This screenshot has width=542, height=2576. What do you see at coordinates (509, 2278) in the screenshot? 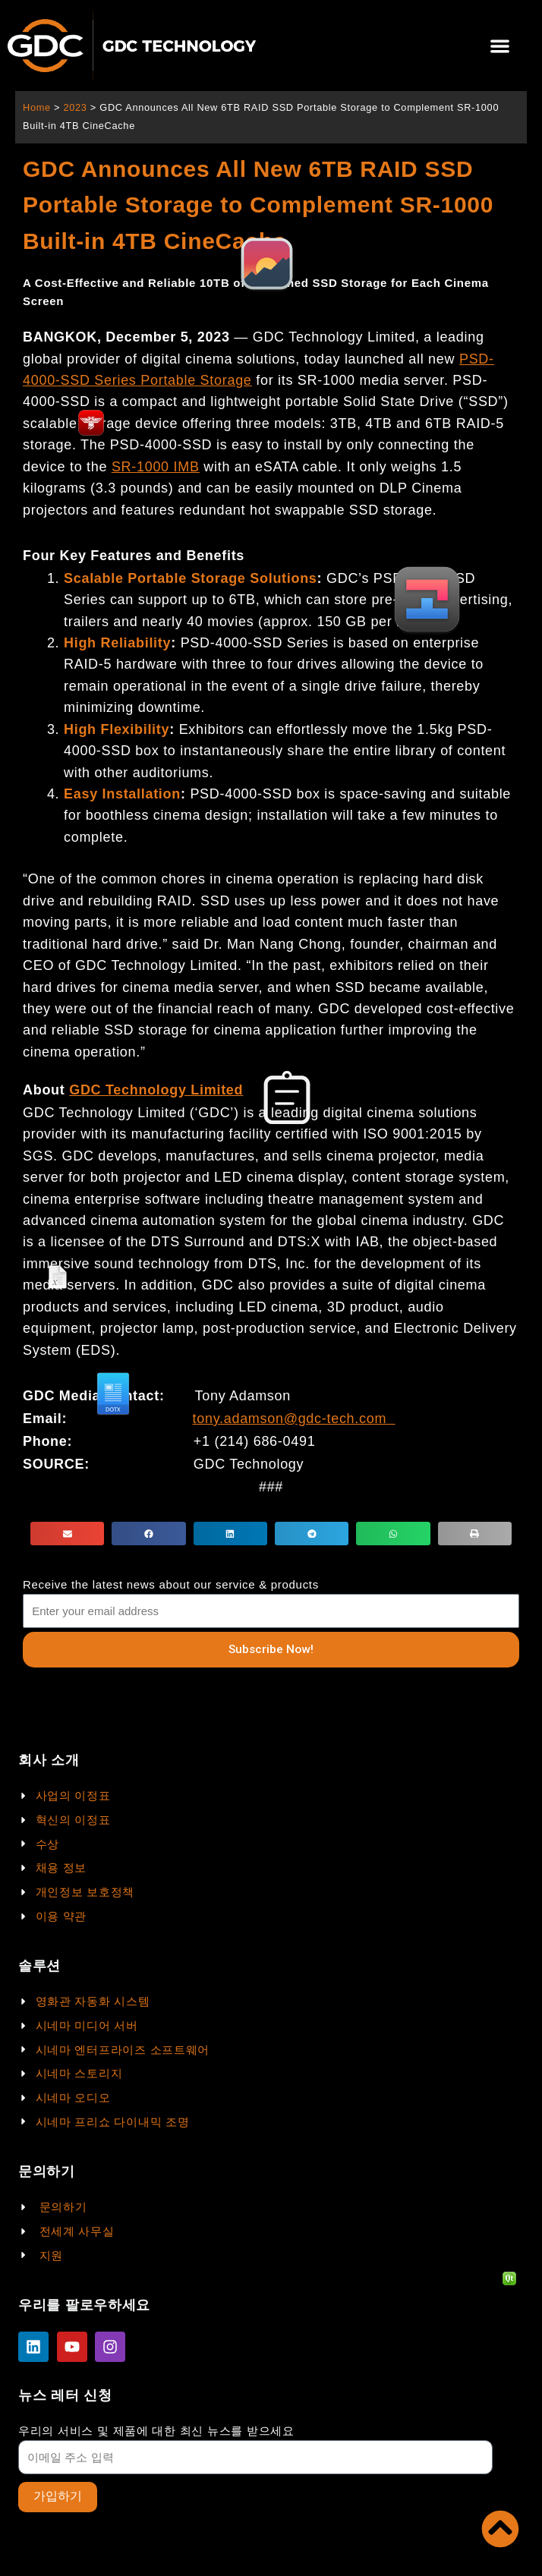
I see `open Qt Assistant documentation browser` at bounding box center [509, 2278].